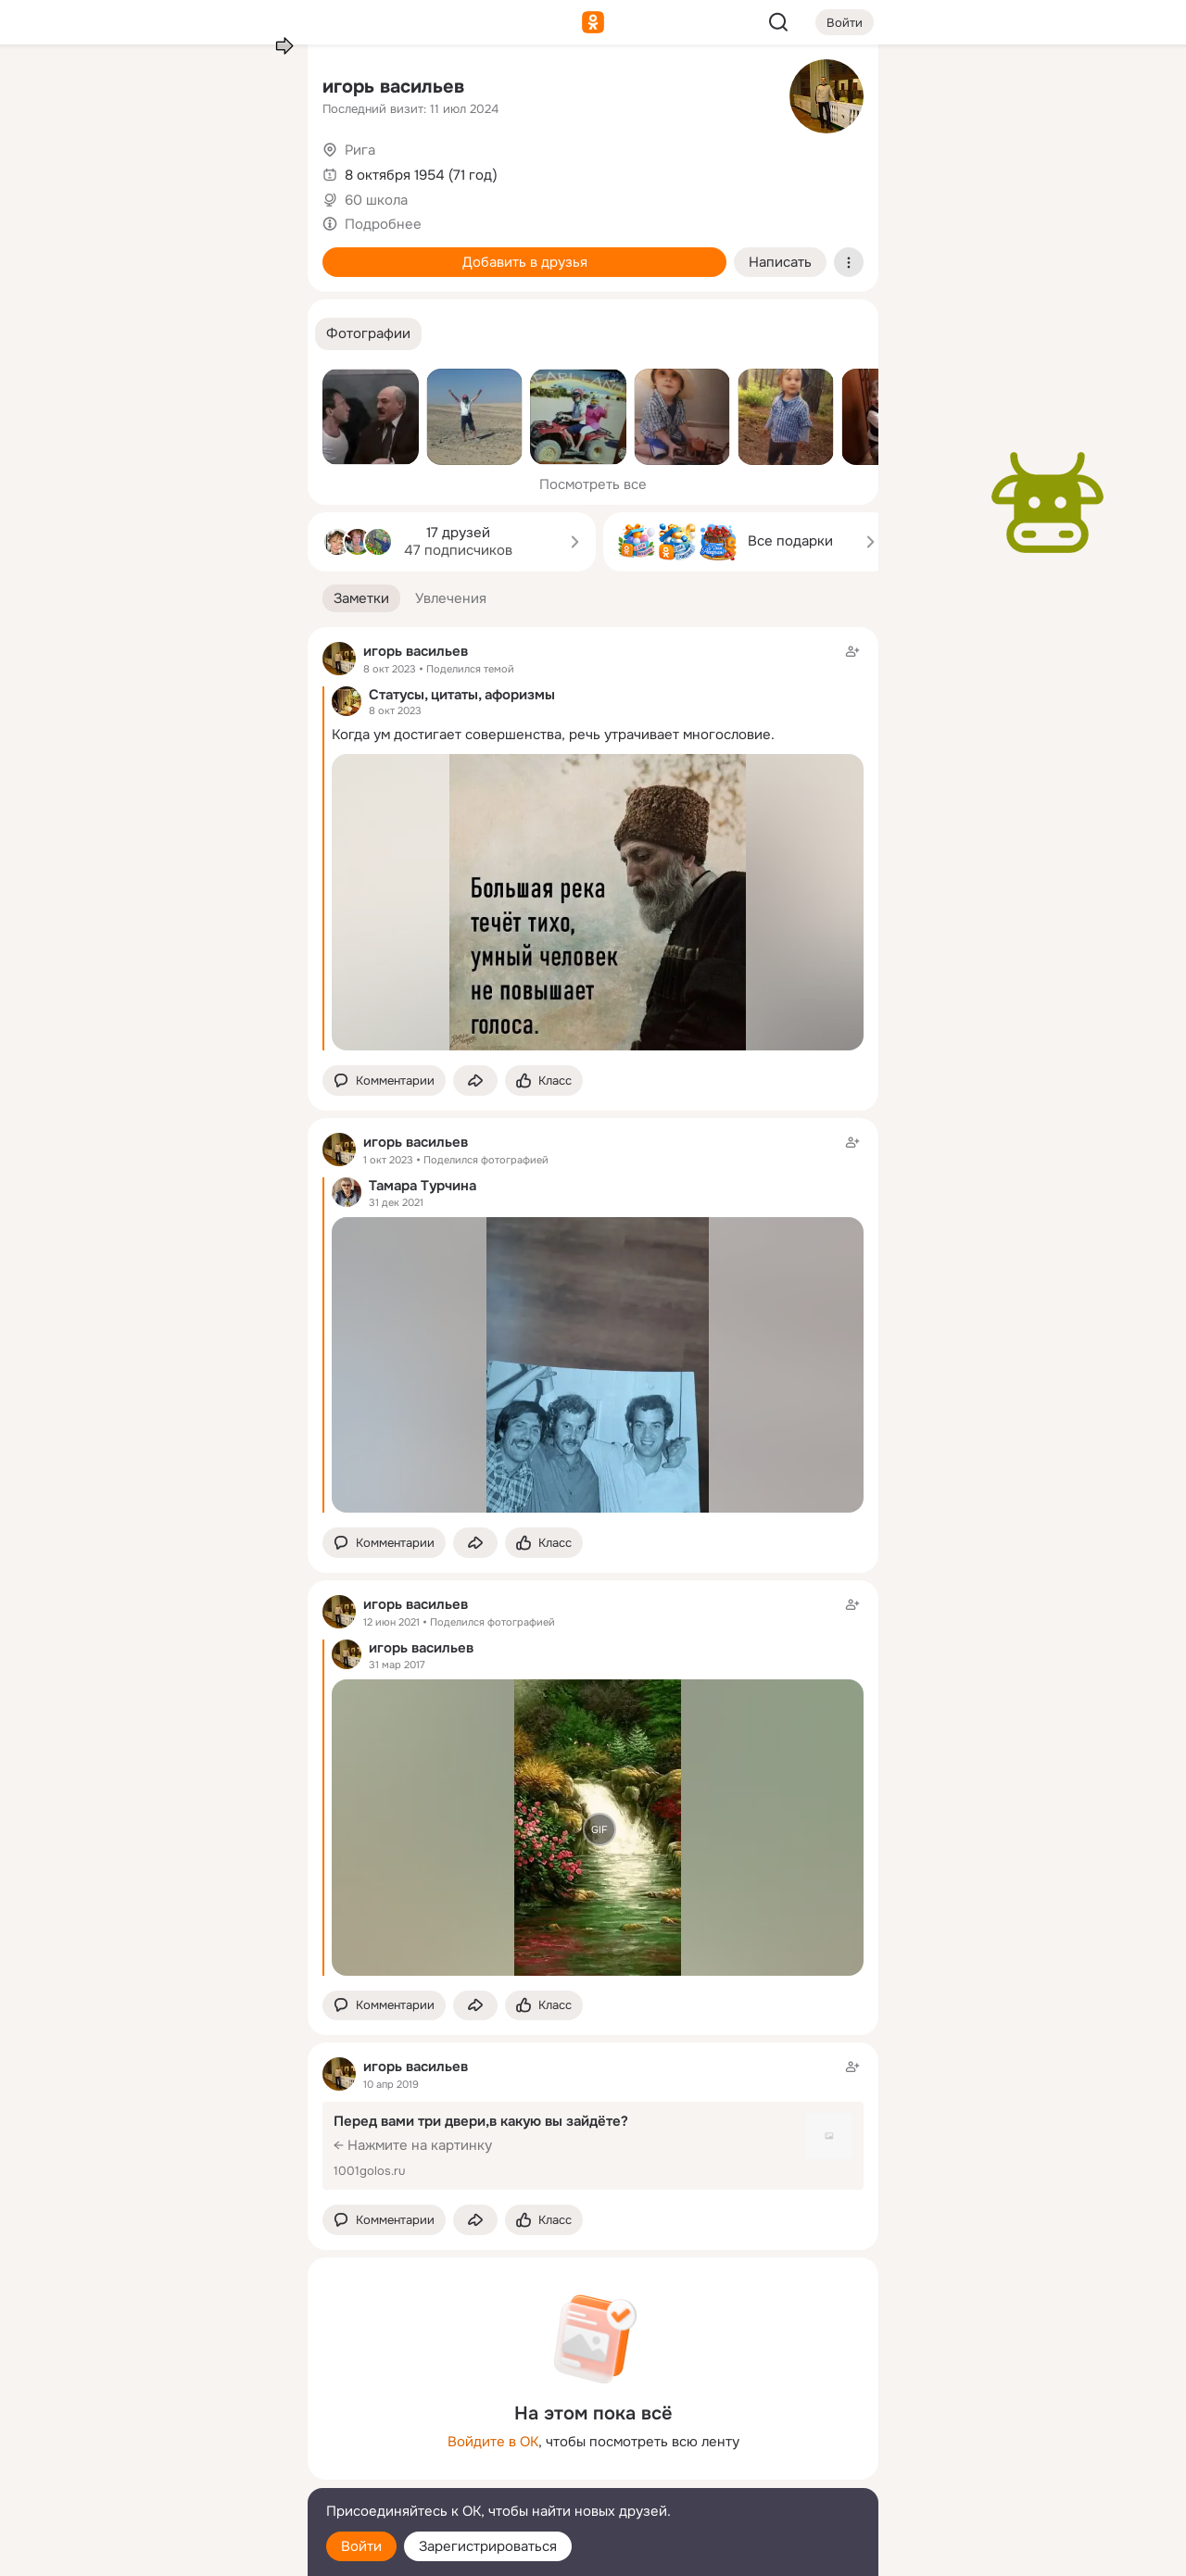 The height and width of the screenshot is (2576, 1186). What do you see at coordinates (284, 45) in the screenshot?
I see `navigate to the next item or step` at bounding box center [284, 45].